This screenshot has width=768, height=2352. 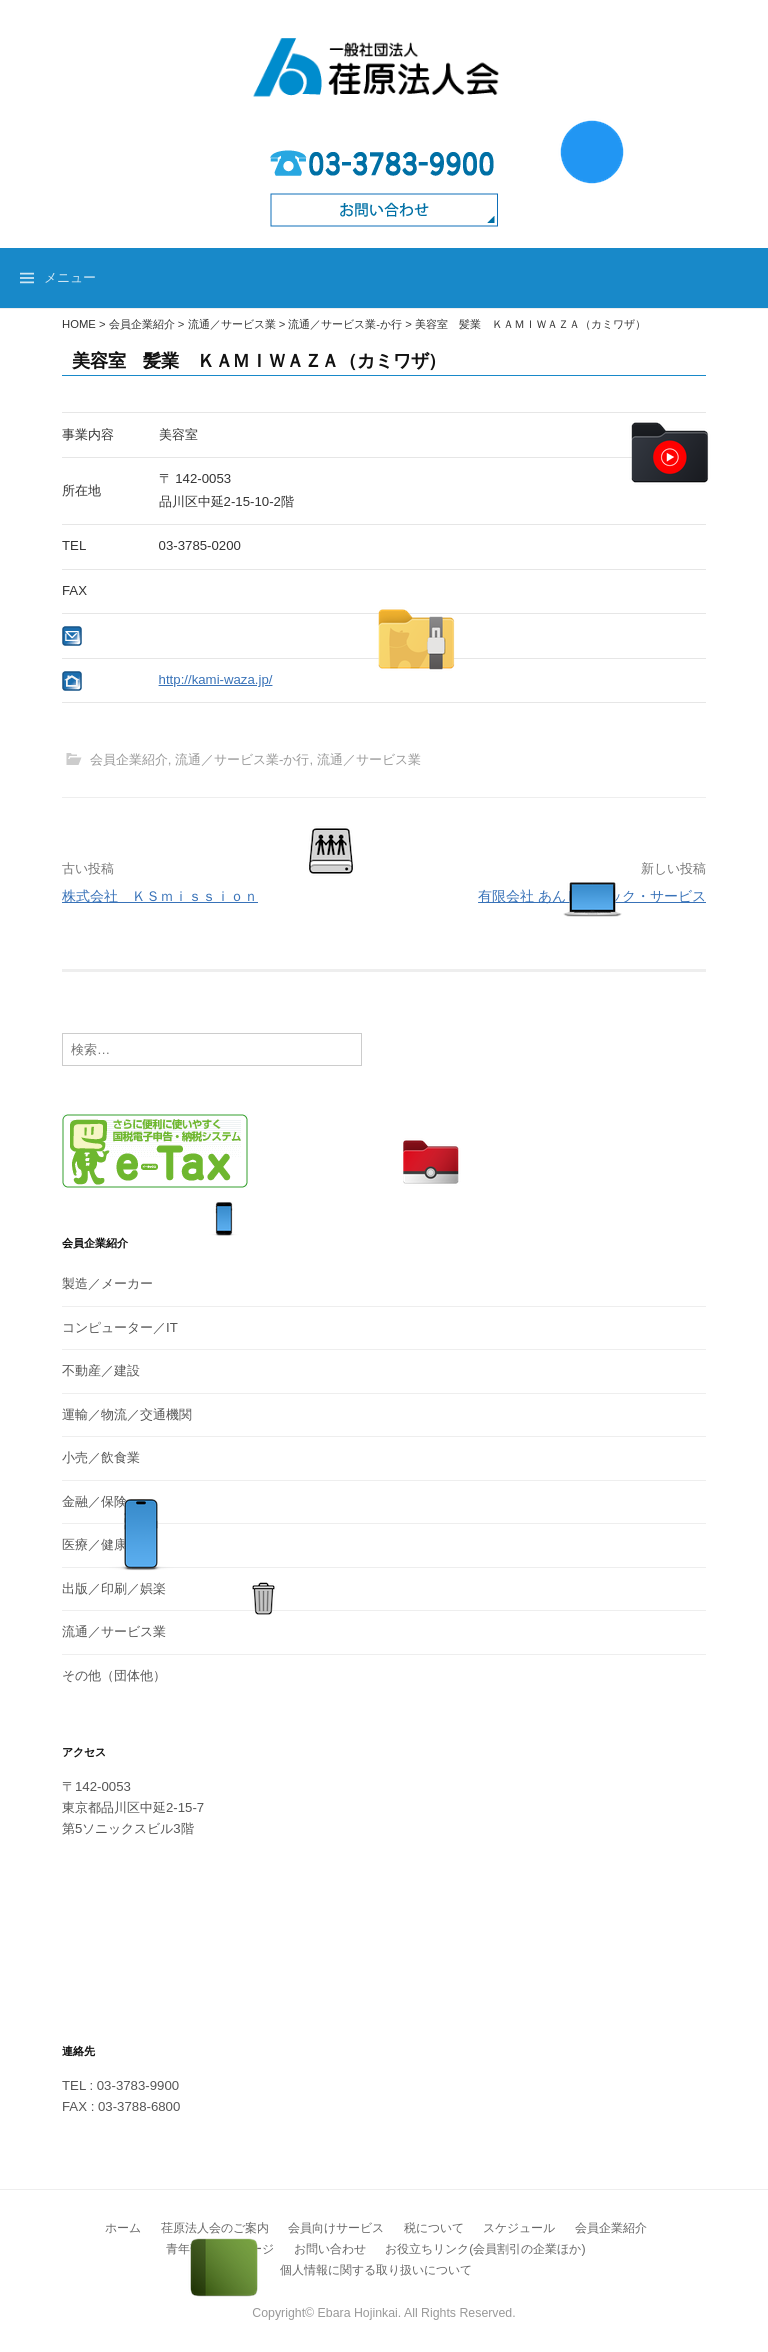 What do you see at coordinates (224, 1219) in the screenshot?
I see `iPhone 7 device icon for system identification` at bounding box center [224, 1219].